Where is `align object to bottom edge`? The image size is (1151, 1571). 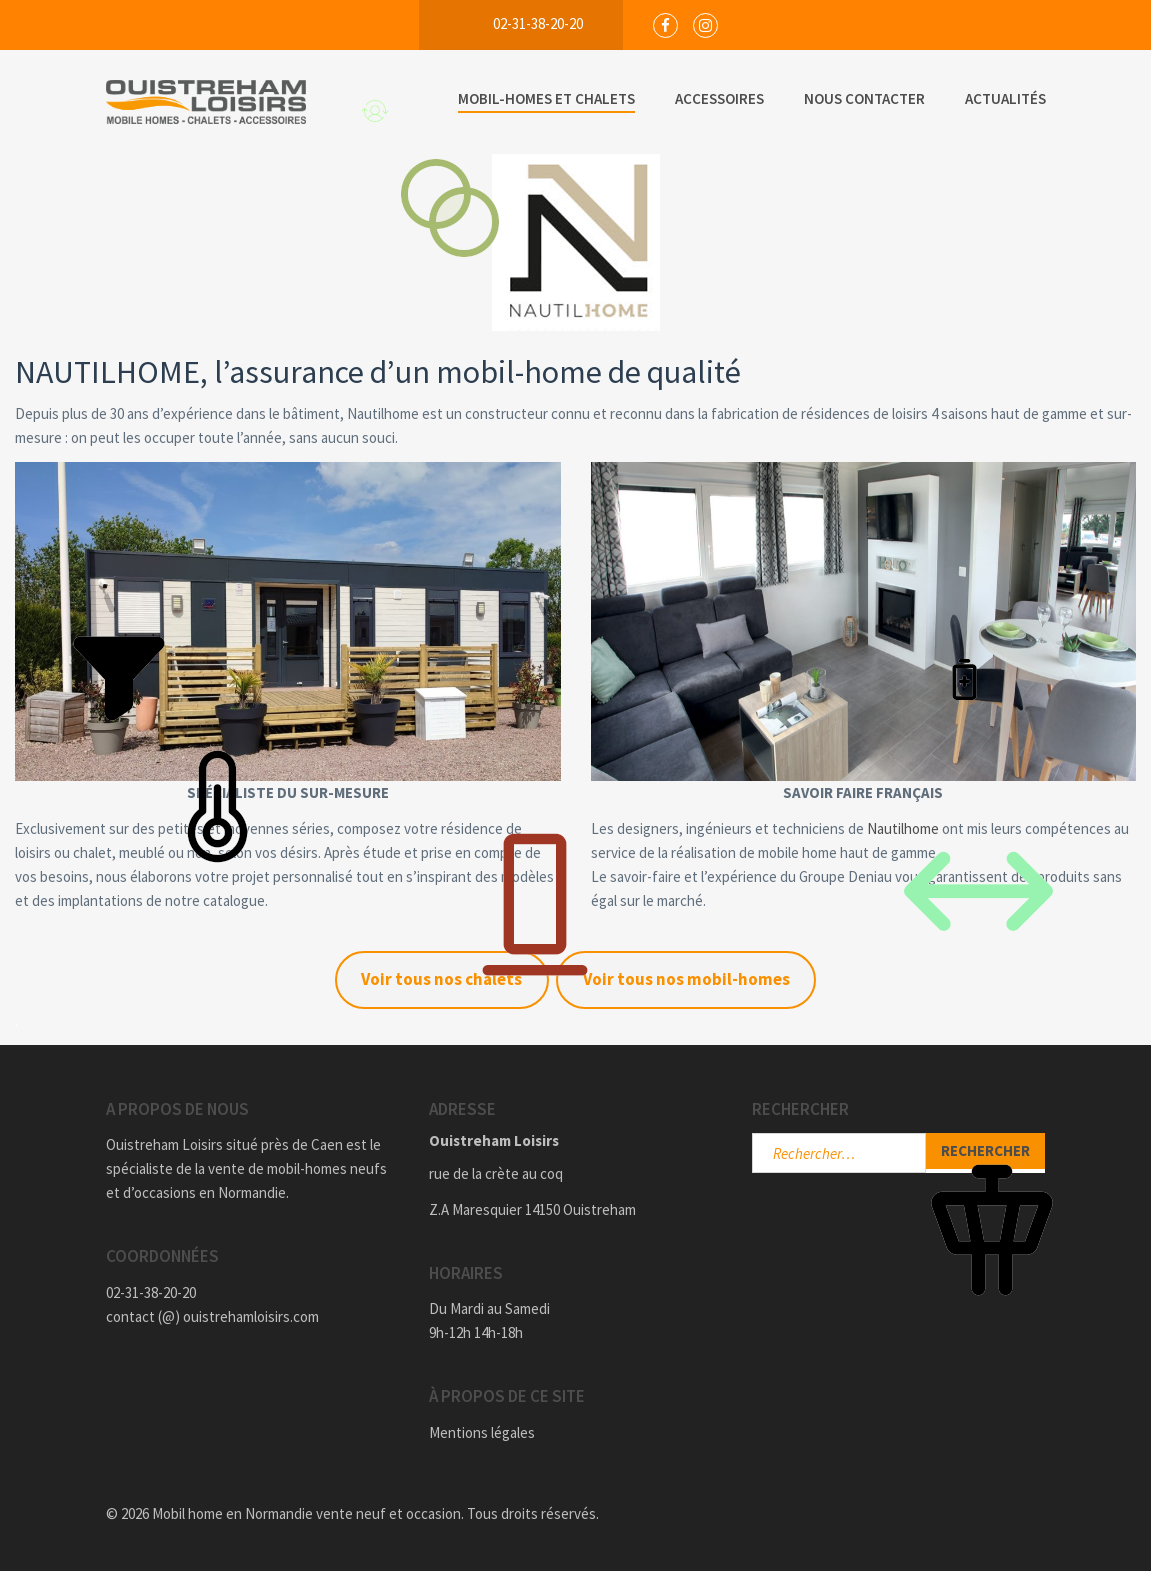
align object to bottom edge is located at coordinates (535, 902).